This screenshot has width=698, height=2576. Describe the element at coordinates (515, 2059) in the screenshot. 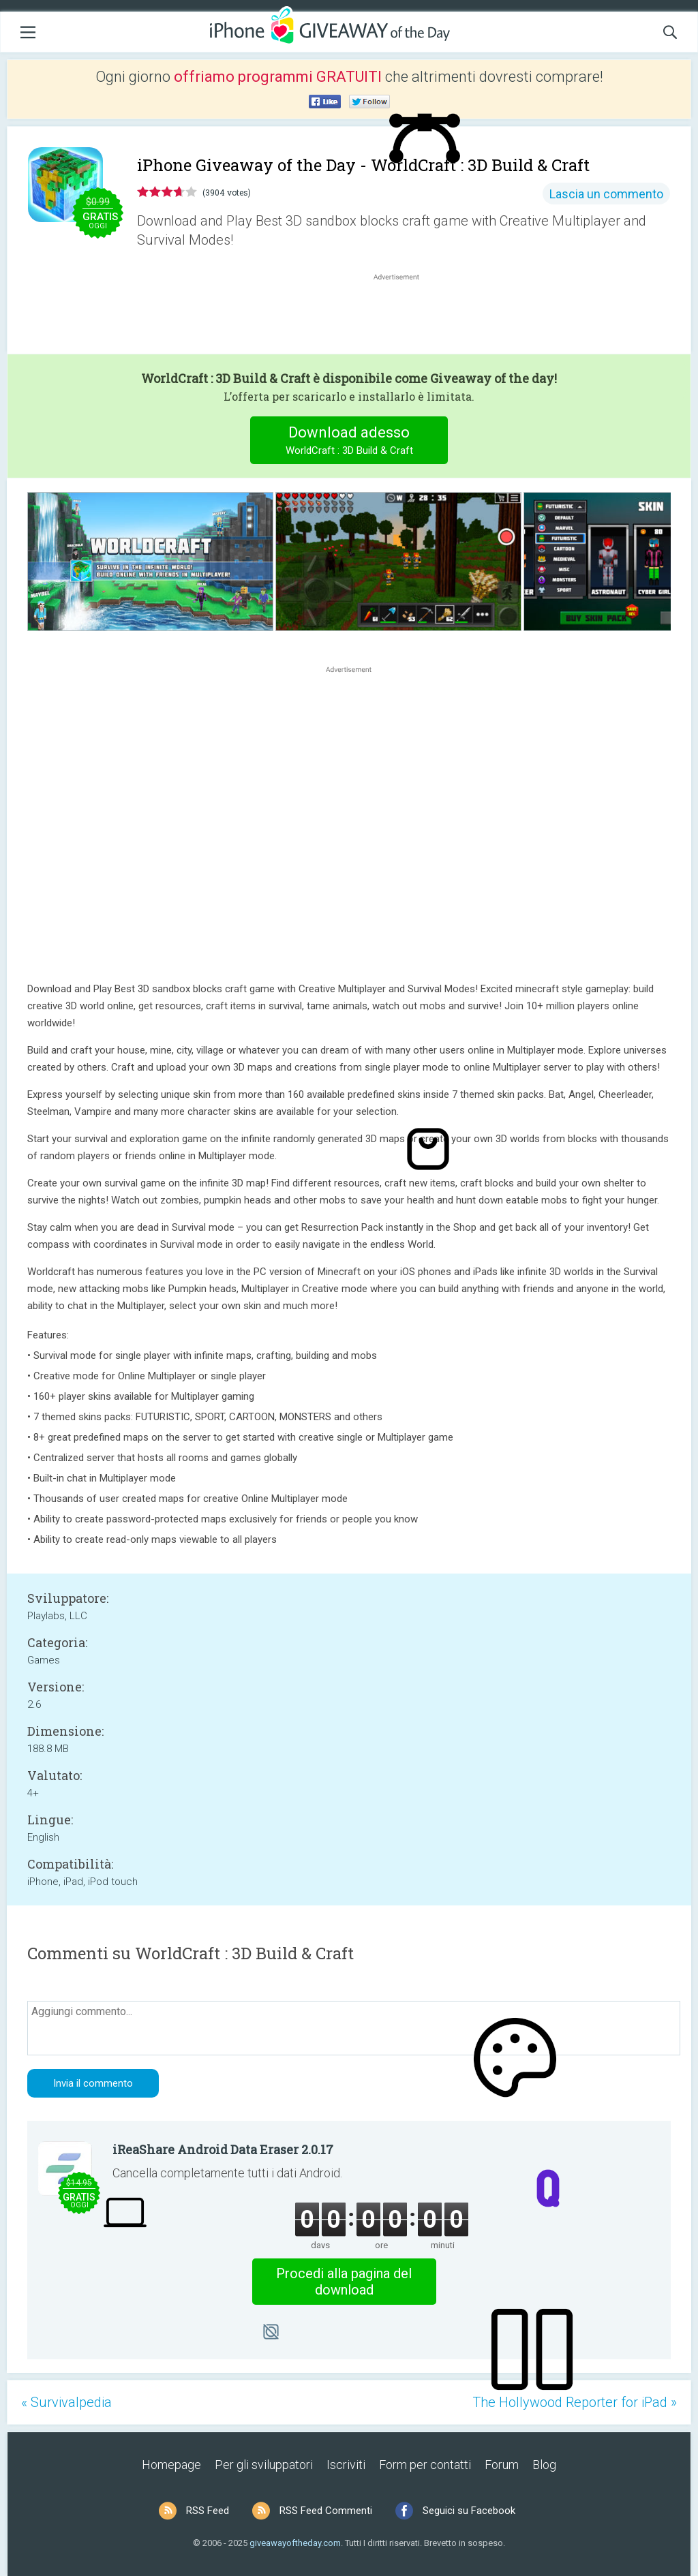

I see `access color or theme customization options` at that location.